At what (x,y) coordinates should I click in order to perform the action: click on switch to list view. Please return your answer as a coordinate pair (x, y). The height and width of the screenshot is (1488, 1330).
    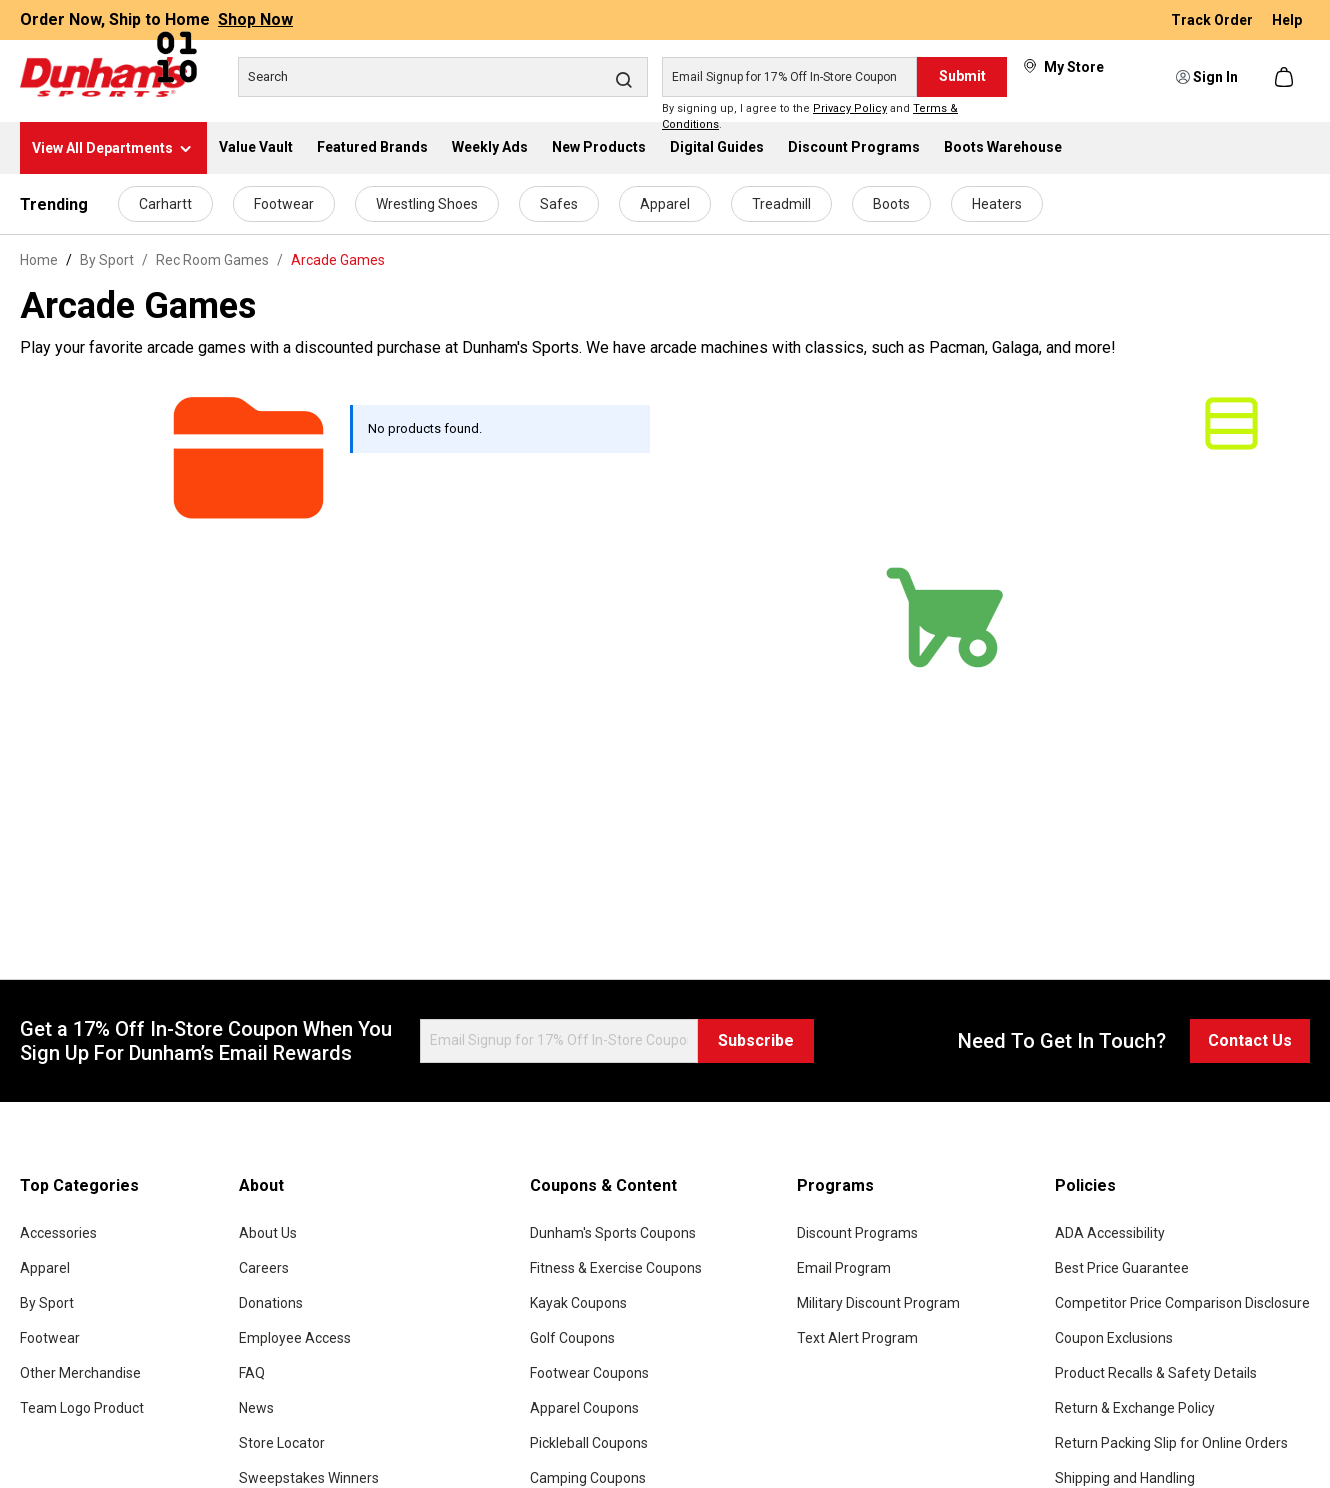
    Looking at the image, I should click on (1231, 423).